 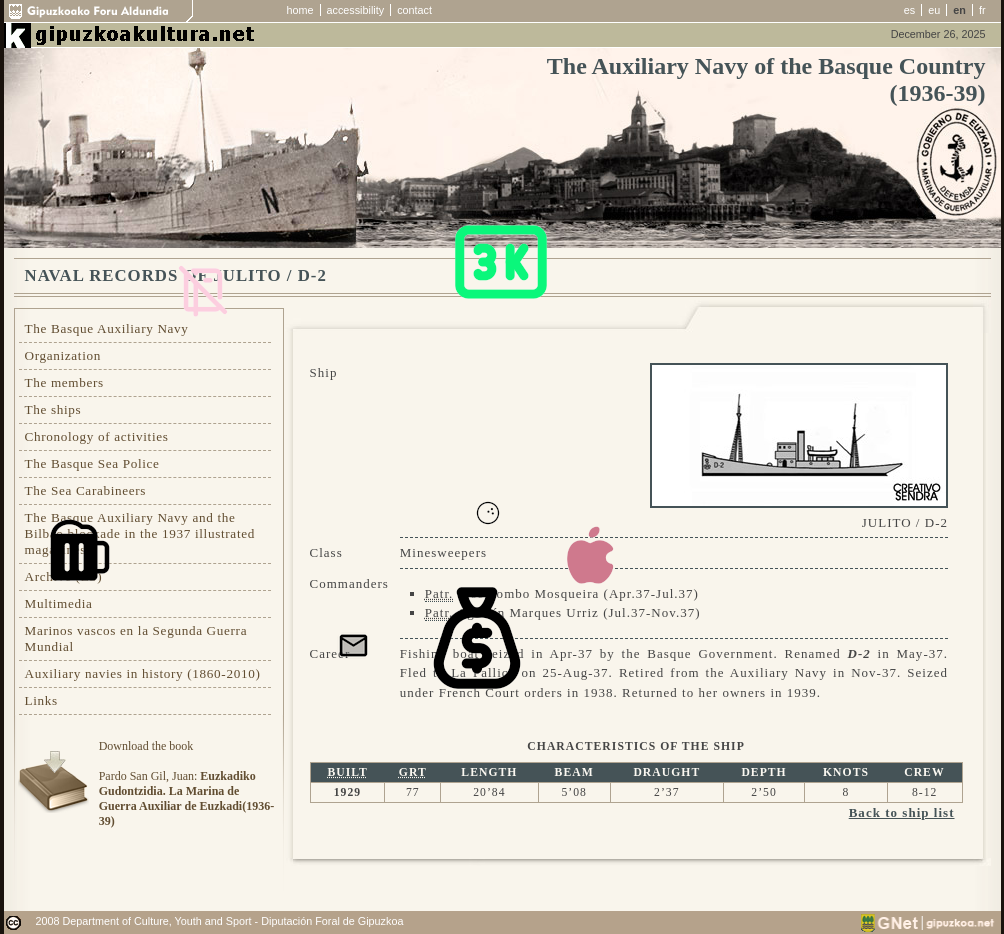 What do you see at coordinates (501, 262) in the screenshot?
I see `indicates 3K video resolution quality` at bounding box center [501, 262].